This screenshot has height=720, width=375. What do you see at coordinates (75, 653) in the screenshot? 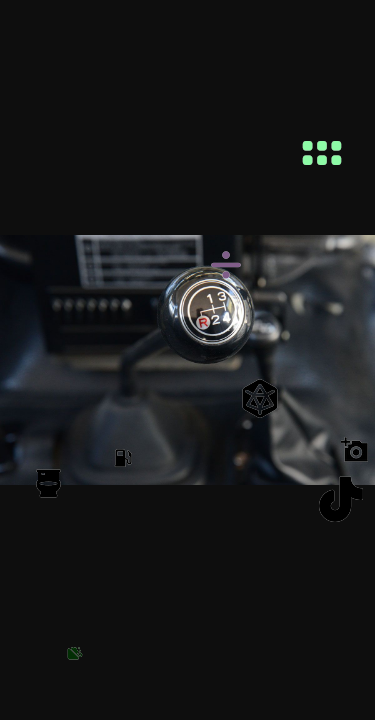
I see `indicates avalanche warning or hazard` at bounding box center [75, 653].